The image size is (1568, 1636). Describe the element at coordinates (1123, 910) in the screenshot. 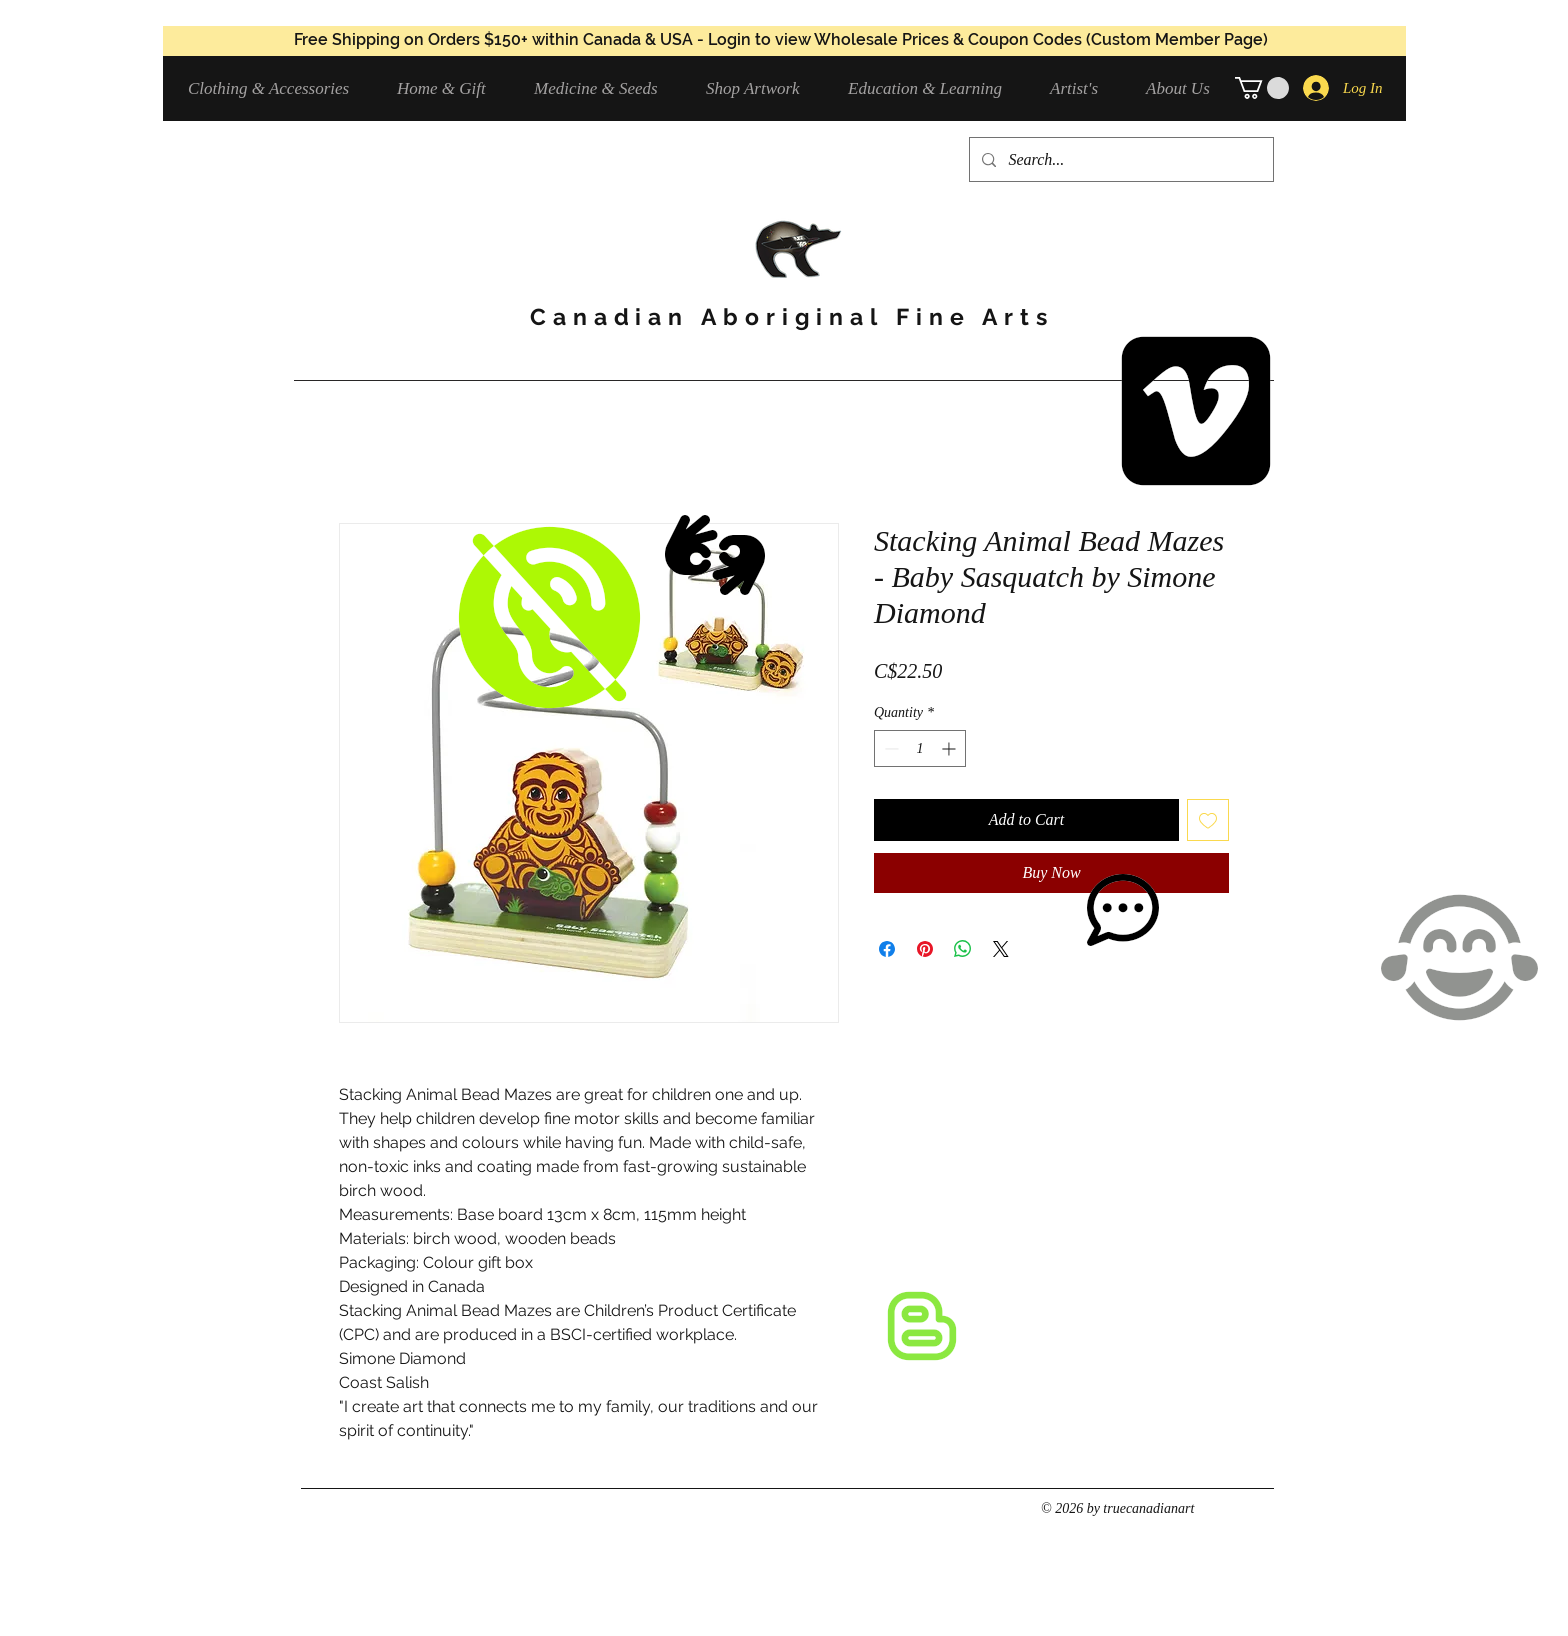

I see `open chat or messaging` at that location.